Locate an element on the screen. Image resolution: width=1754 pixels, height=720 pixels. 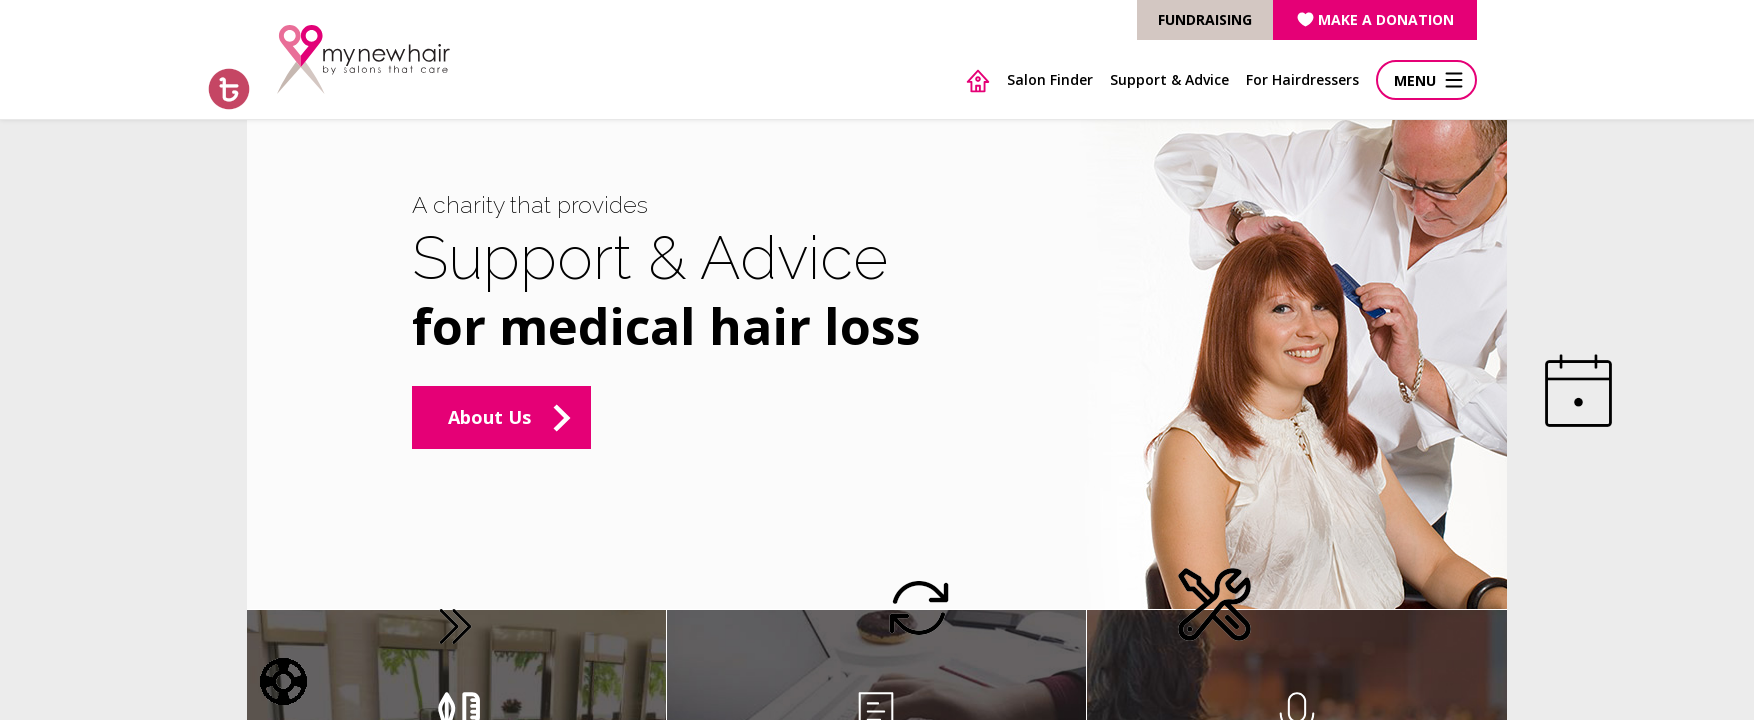
indicates bangladeshi taka currency is located at coordinates (229, 89).